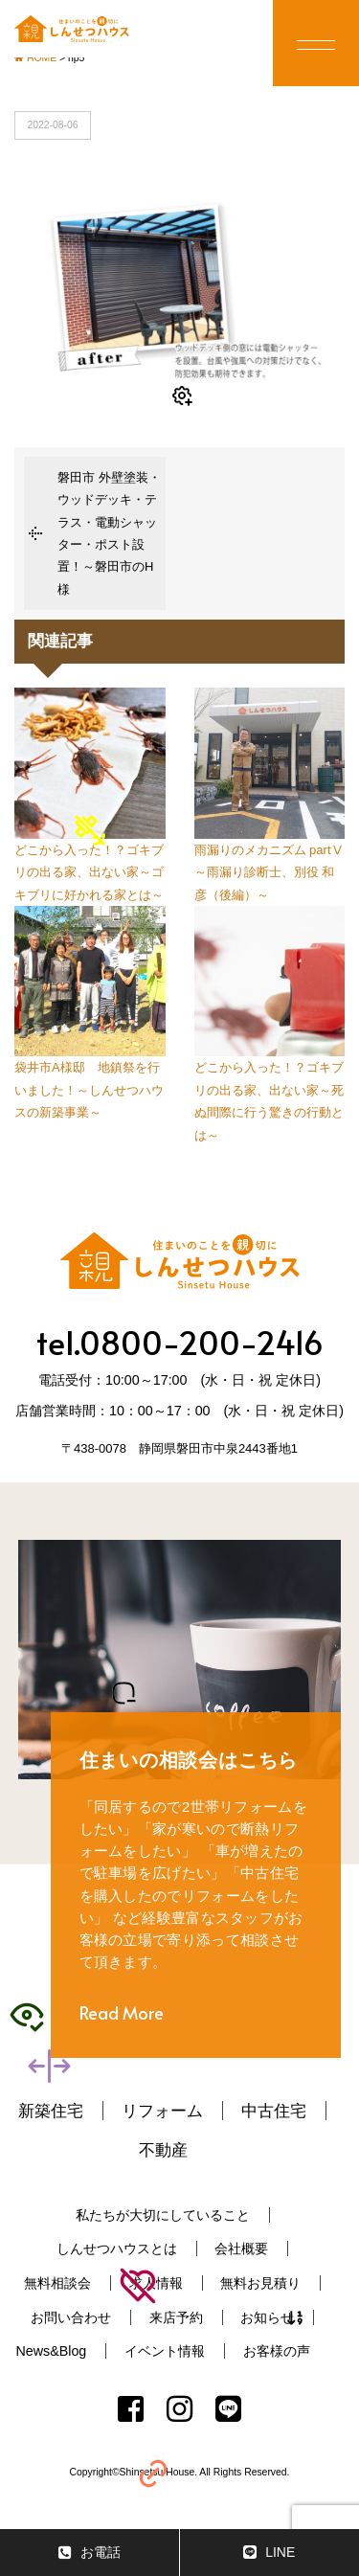  Describe the element at coordinates (182, 395) in the screenshot. I see `add new settings or preferences` at that location.